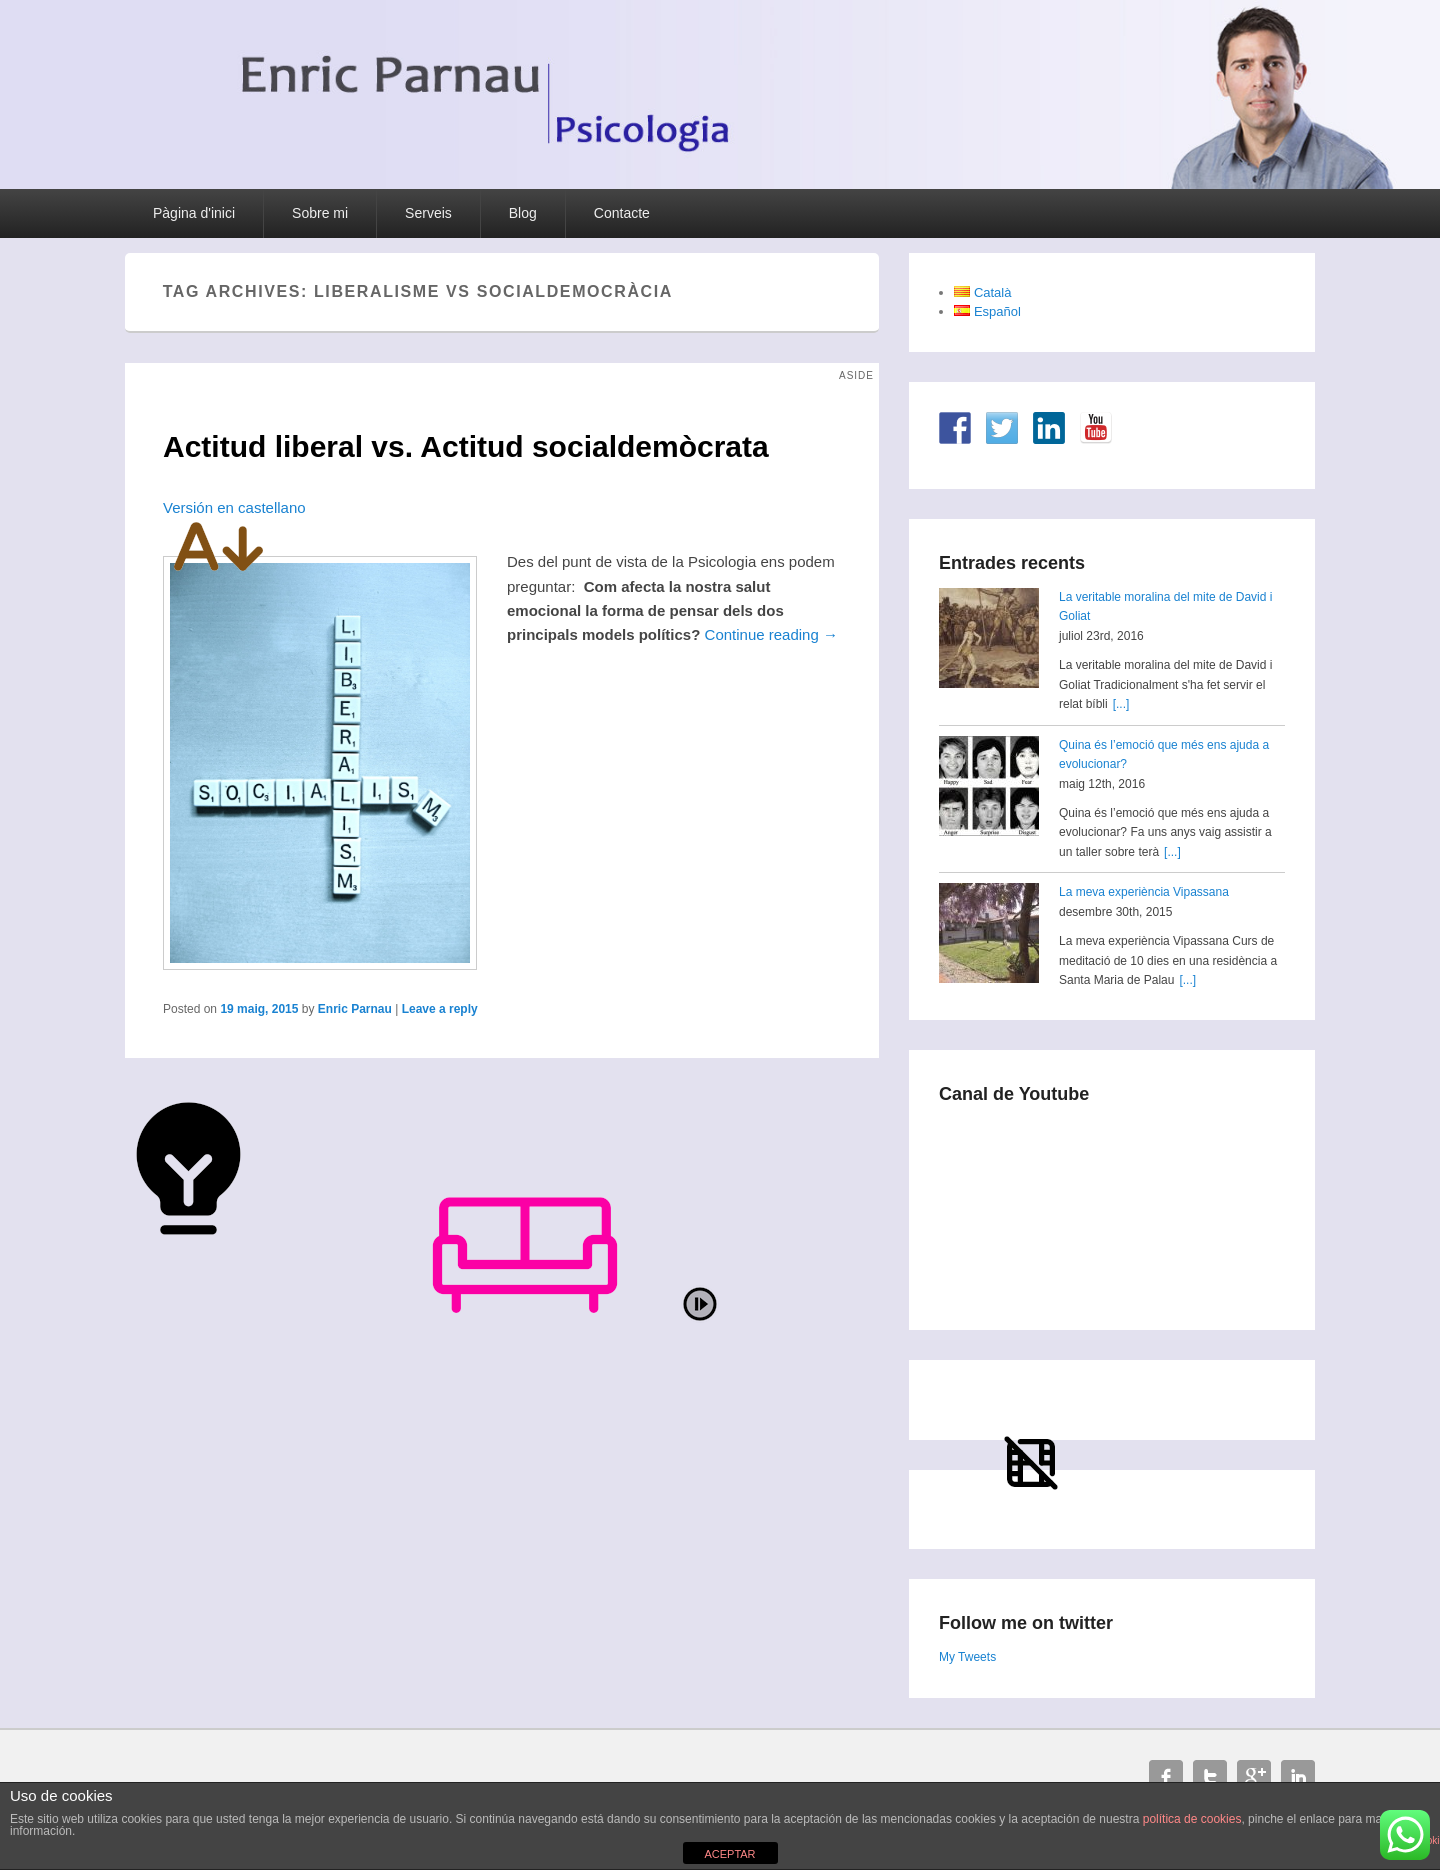 The height and width of the screenshot is (1870, 1440). Describe the element at coordinates (218, 550) in the screenshot. I see `sort text in descending alphabetical order` at that location.